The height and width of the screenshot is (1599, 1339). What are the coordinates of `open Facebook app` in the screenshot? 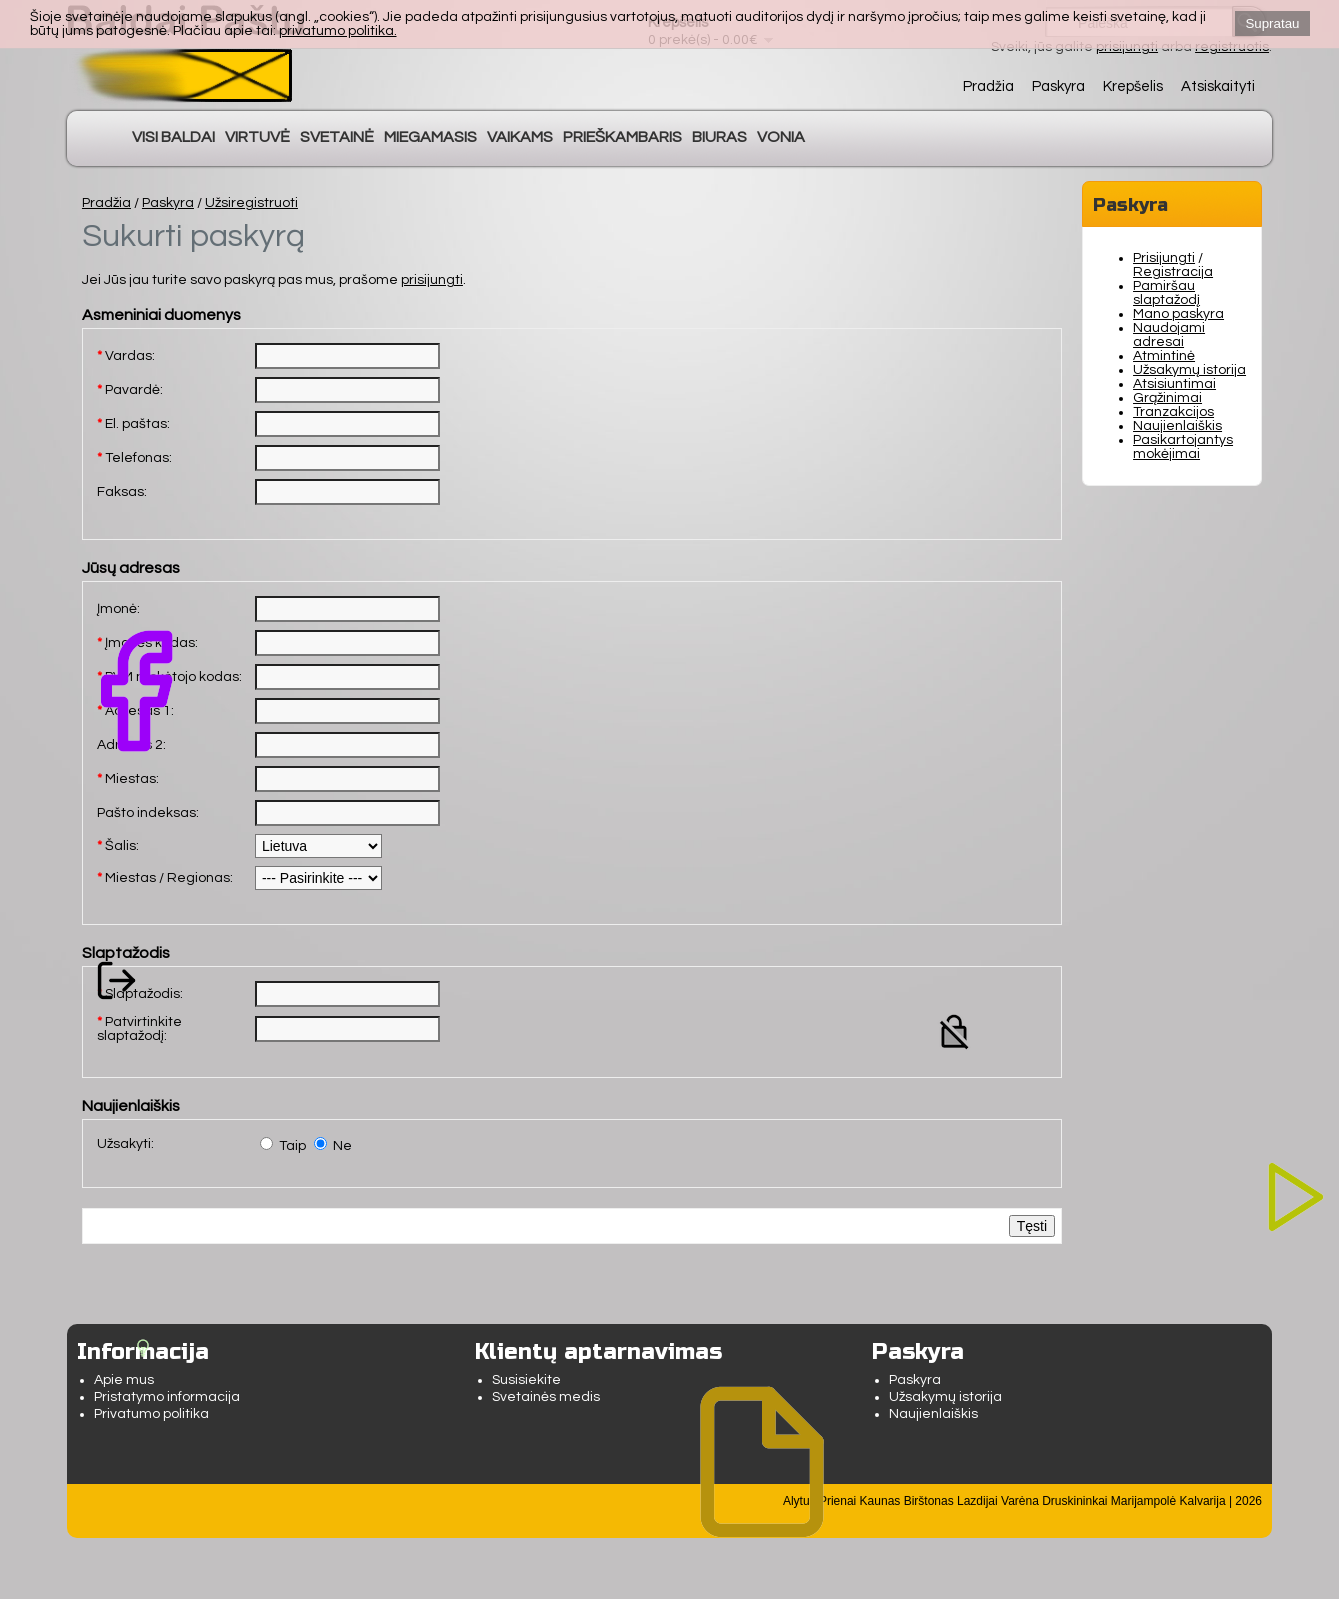 It's located at (134, 691).